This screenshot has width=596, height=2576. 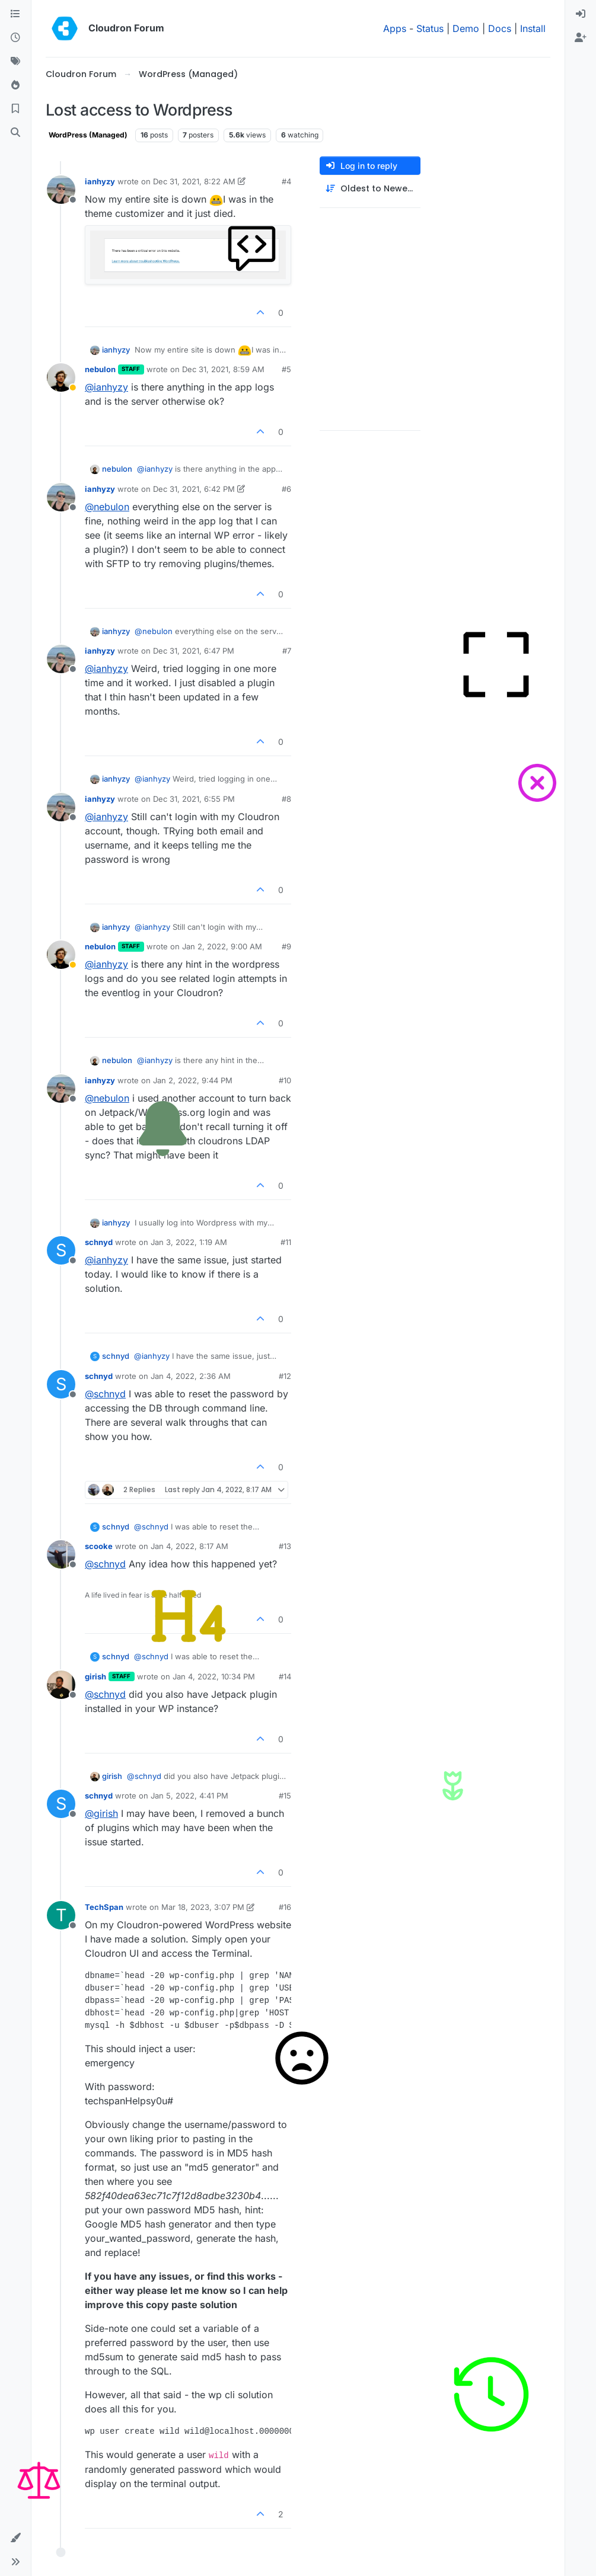 What do you see at coordinates (452, 1785) in the screenshot?
I see `enable macro or close-up photography mode` at bounding box center [452, 1785].